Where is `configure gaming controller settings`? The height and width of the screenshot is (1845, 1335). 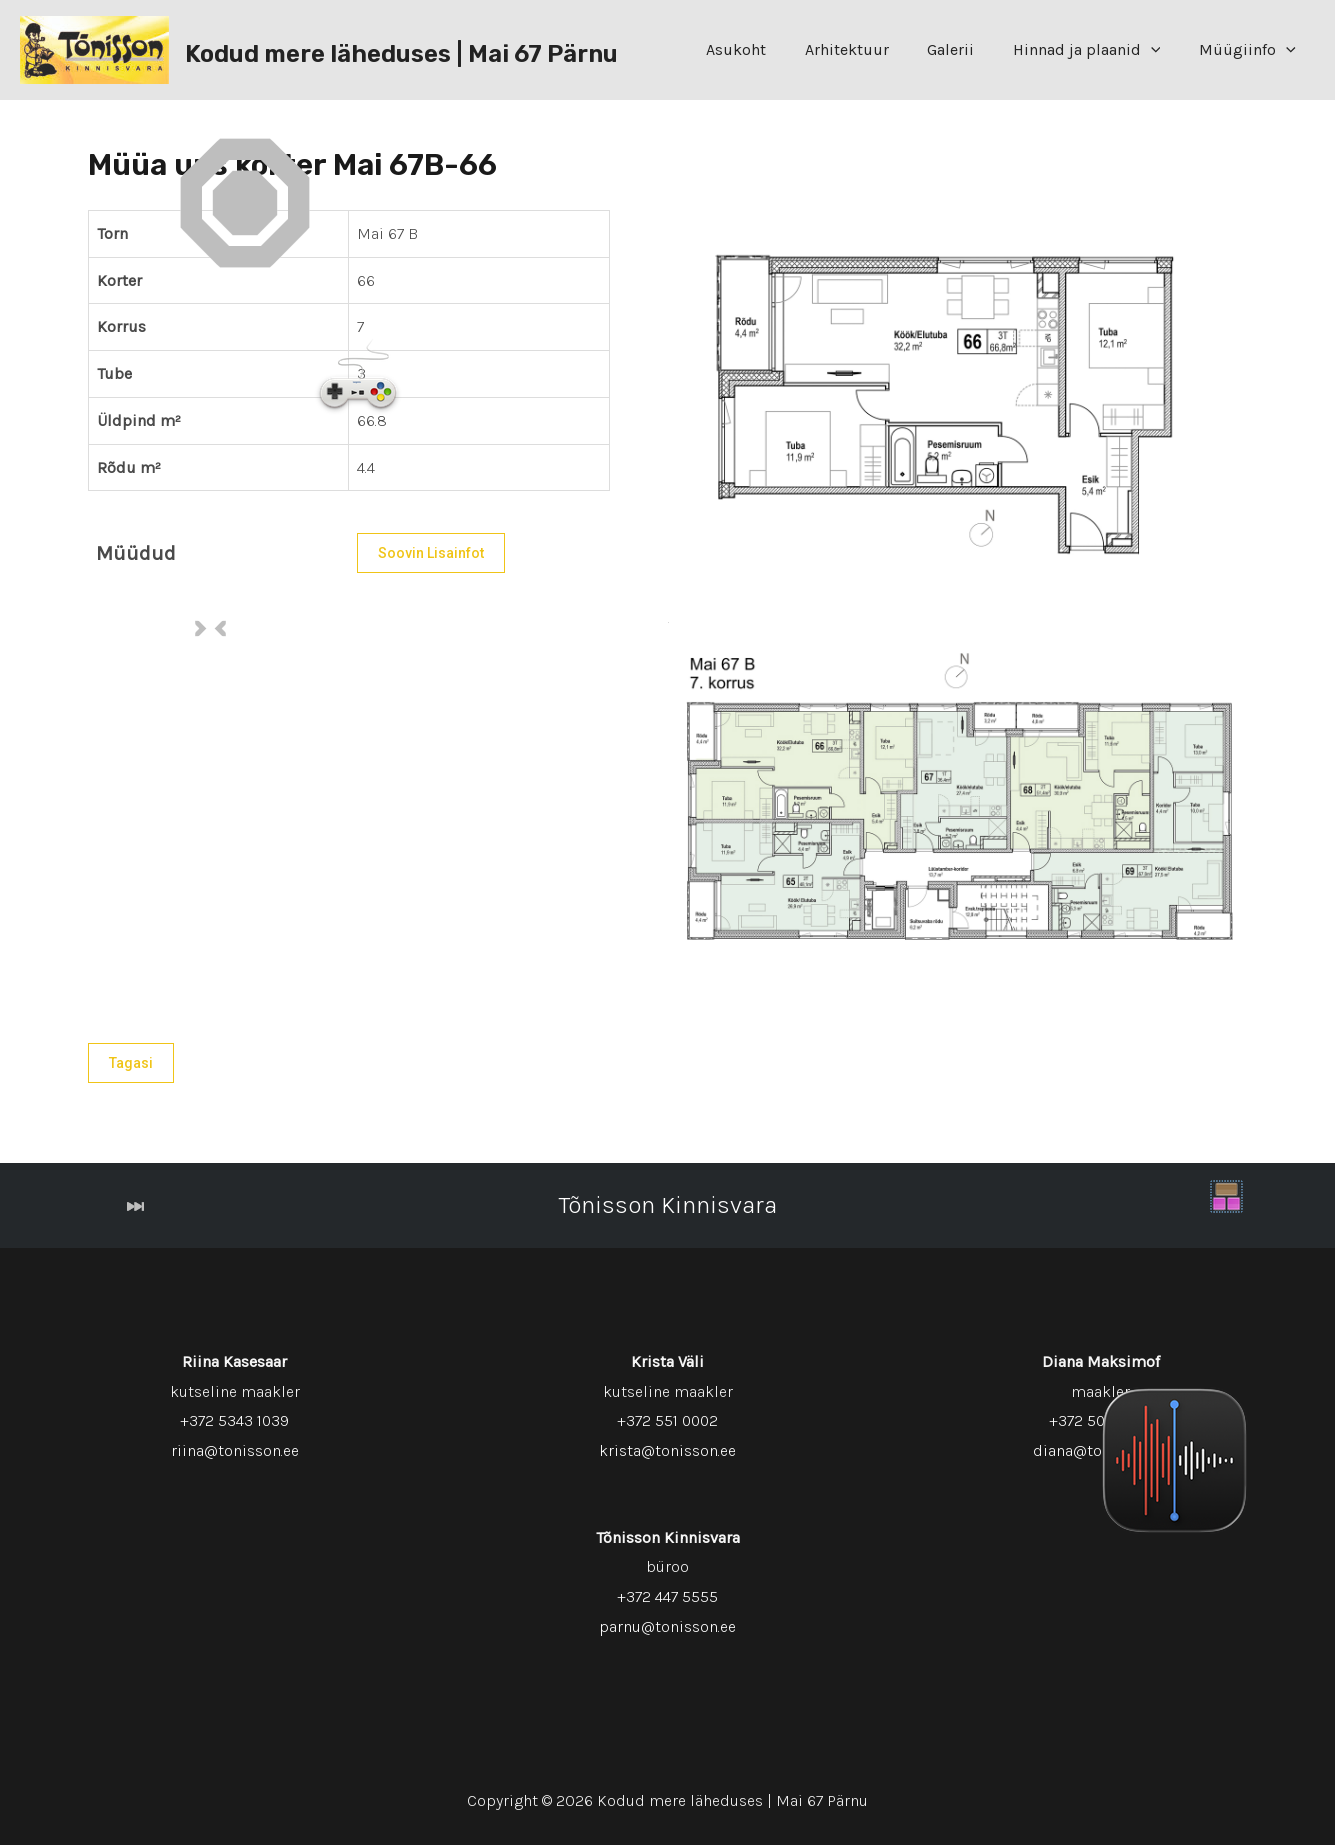
configure gaming controller settings is located at coordinates (358, 376).